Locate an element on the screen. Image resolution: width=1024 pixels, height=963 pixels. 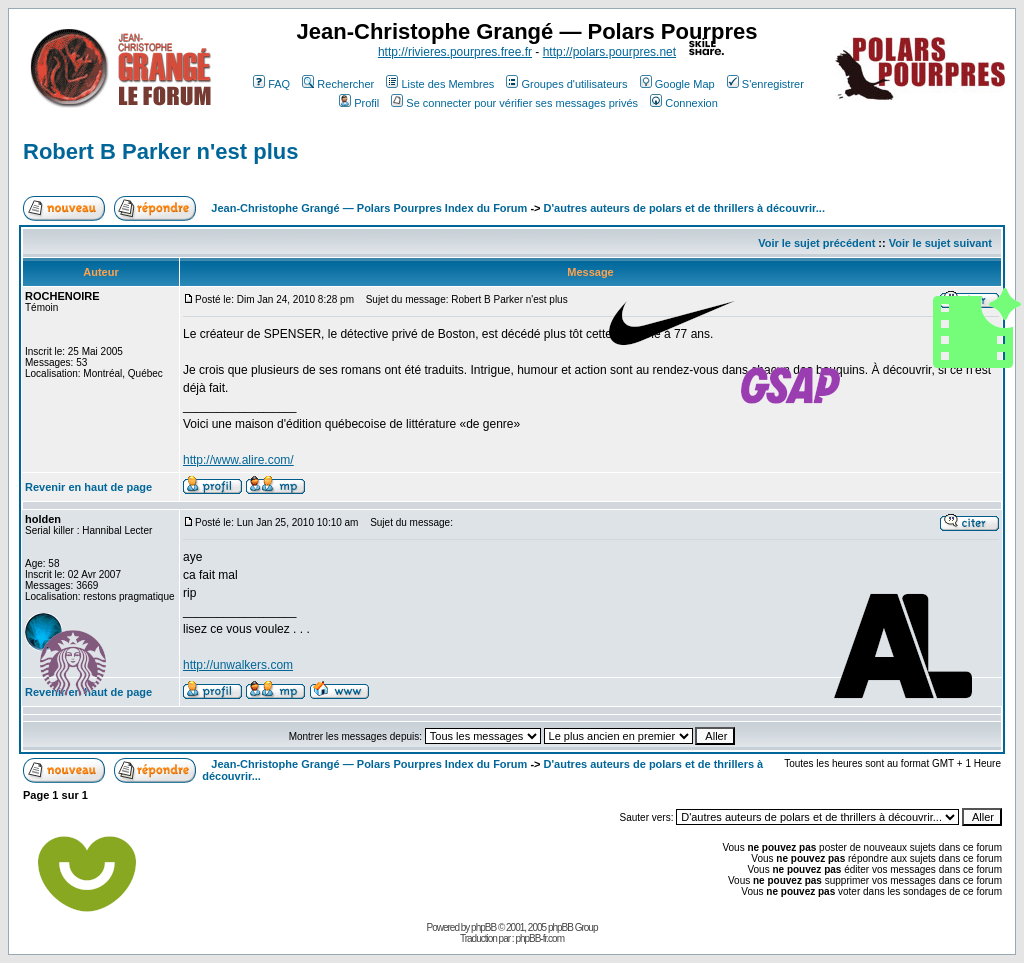
open the Badoo dating app is located at coordinates (87, 874).